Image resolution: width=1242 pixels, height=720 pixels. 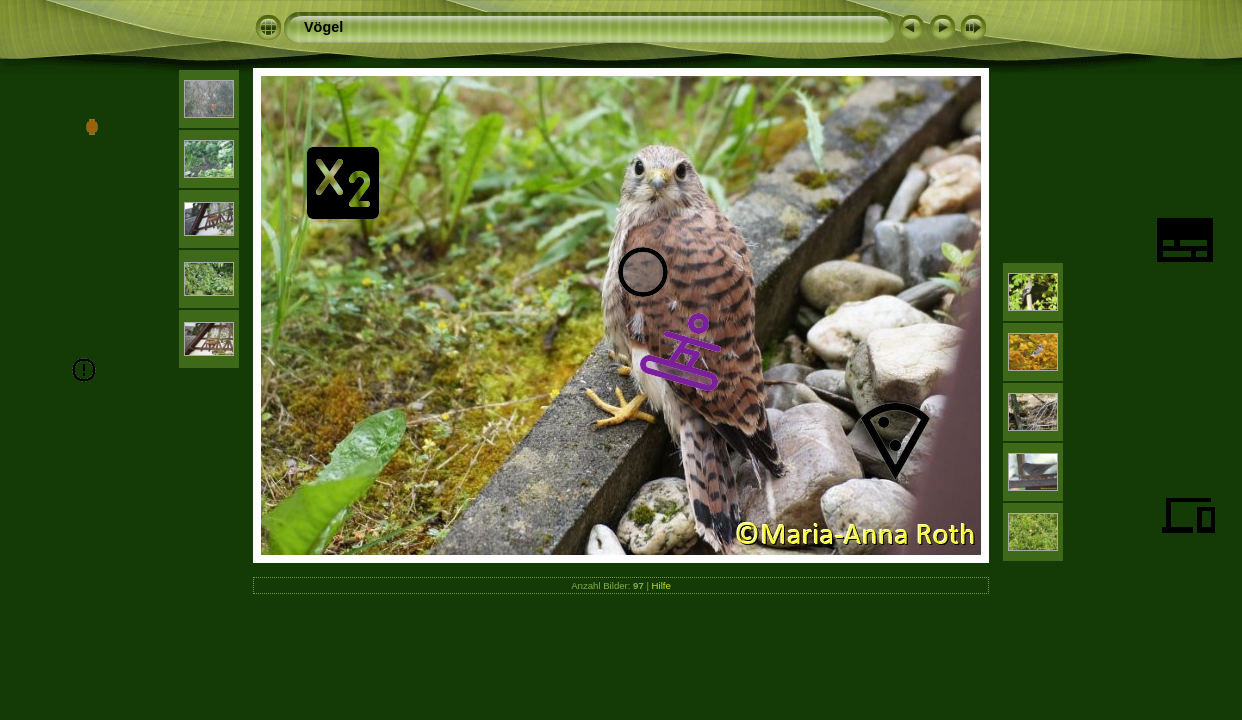 What do you see at coordinates (1188, 515) in the screenshot?
I see `connect phone to computer or tablet` at bounding box center [1188, 515].